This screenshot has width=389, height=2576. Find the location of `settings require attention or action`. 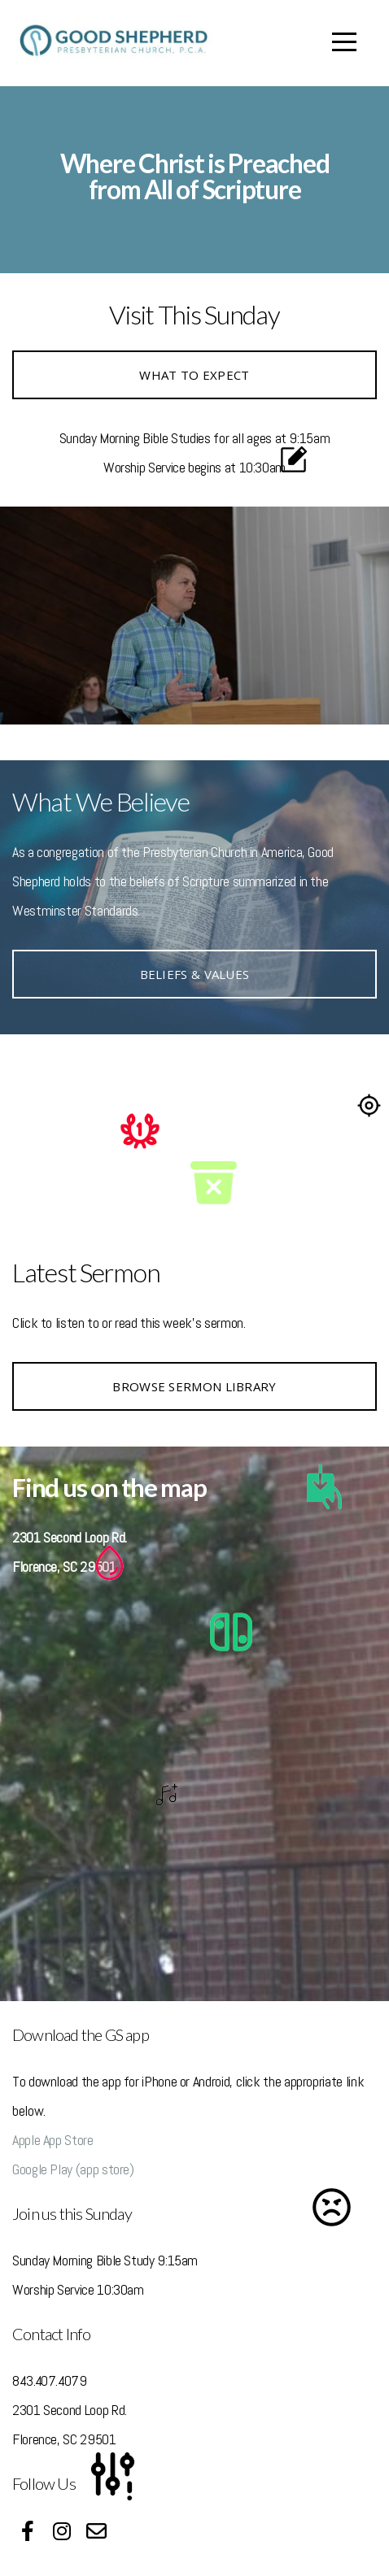

settings require attention or action is located at coordinates (112, 2474).